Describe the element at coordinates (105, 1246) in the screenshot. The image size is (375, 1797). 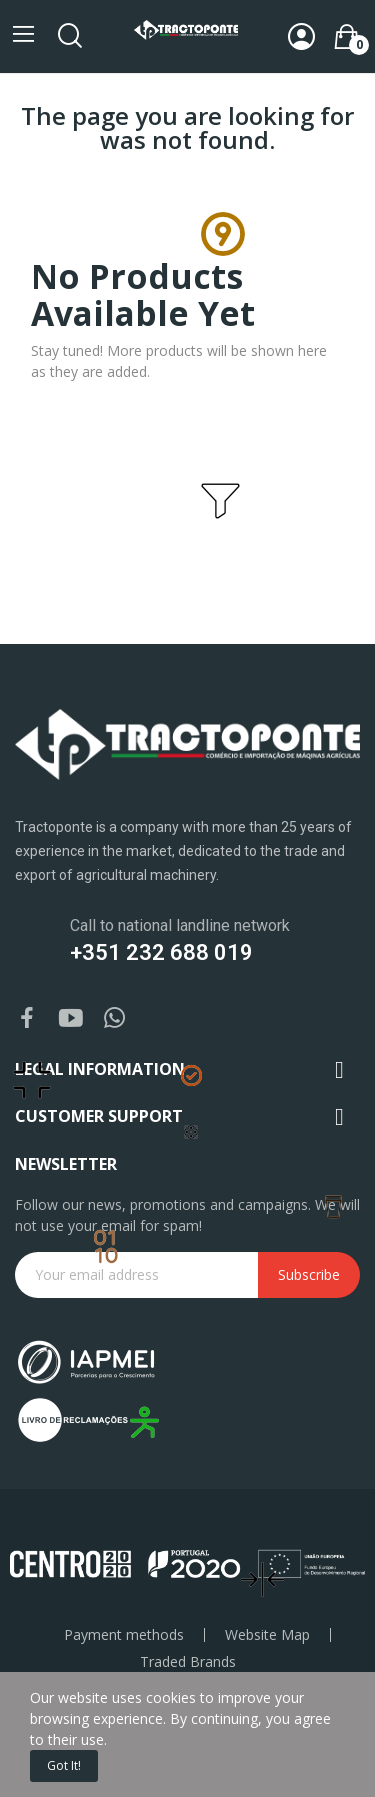
I see `view or edit binary data` at that location.